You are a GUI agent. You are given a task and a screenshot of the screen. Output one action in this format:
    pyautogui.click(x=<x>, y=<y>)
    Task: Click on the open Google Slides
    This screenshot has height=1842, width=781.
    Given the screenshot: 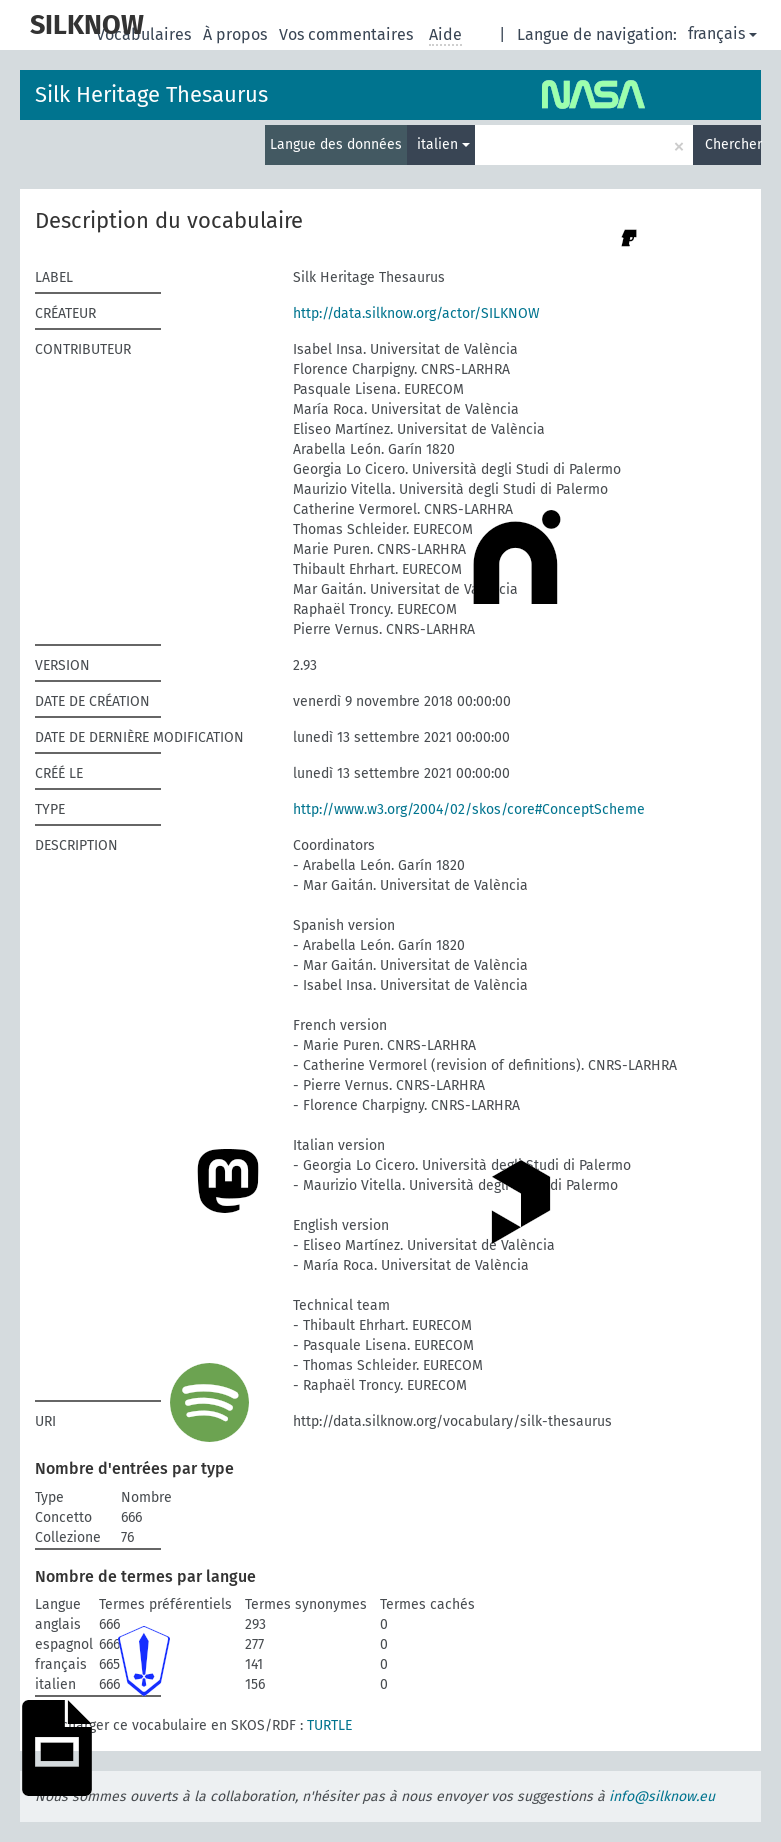 What is the action you would take?
    pyautogui.click(x=57, y=1748)
    